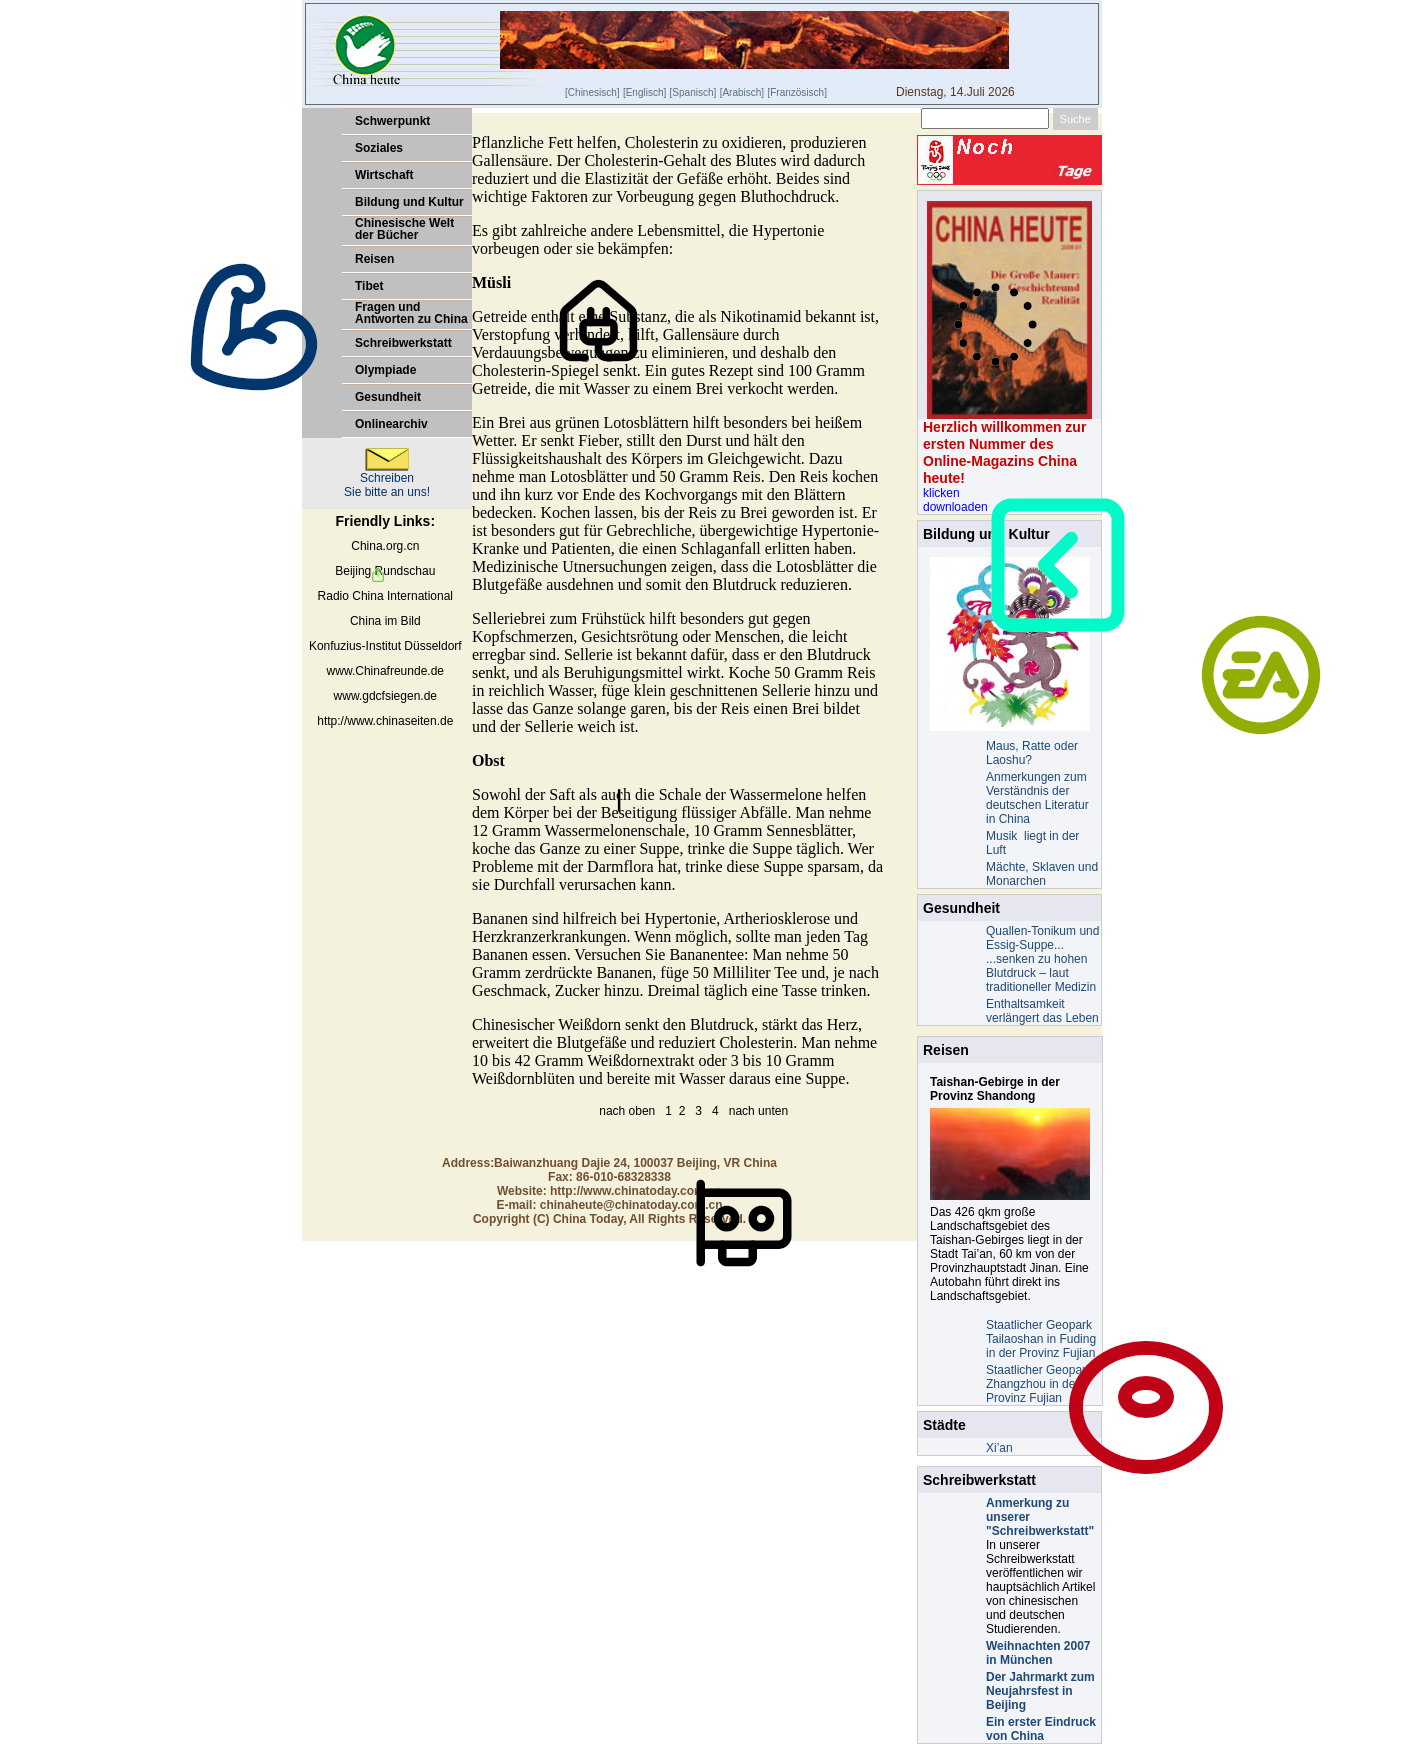 The image size is (1404, 1744). What do you see at coordinates (744, 1223) in the screenshot?
I see `view graphics card or GPU information` at bounding box center [744, 1223].